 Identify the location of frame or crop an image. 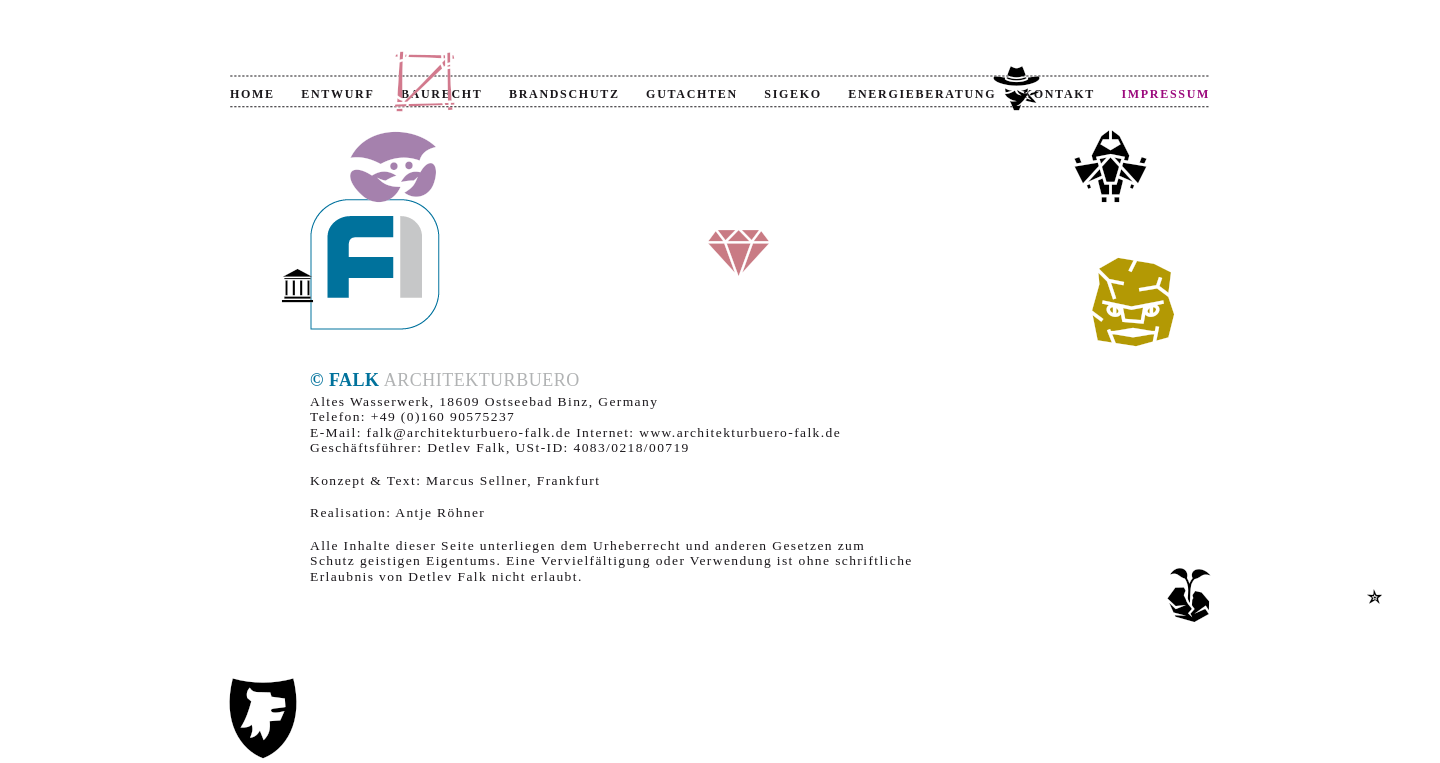
(424, 81).